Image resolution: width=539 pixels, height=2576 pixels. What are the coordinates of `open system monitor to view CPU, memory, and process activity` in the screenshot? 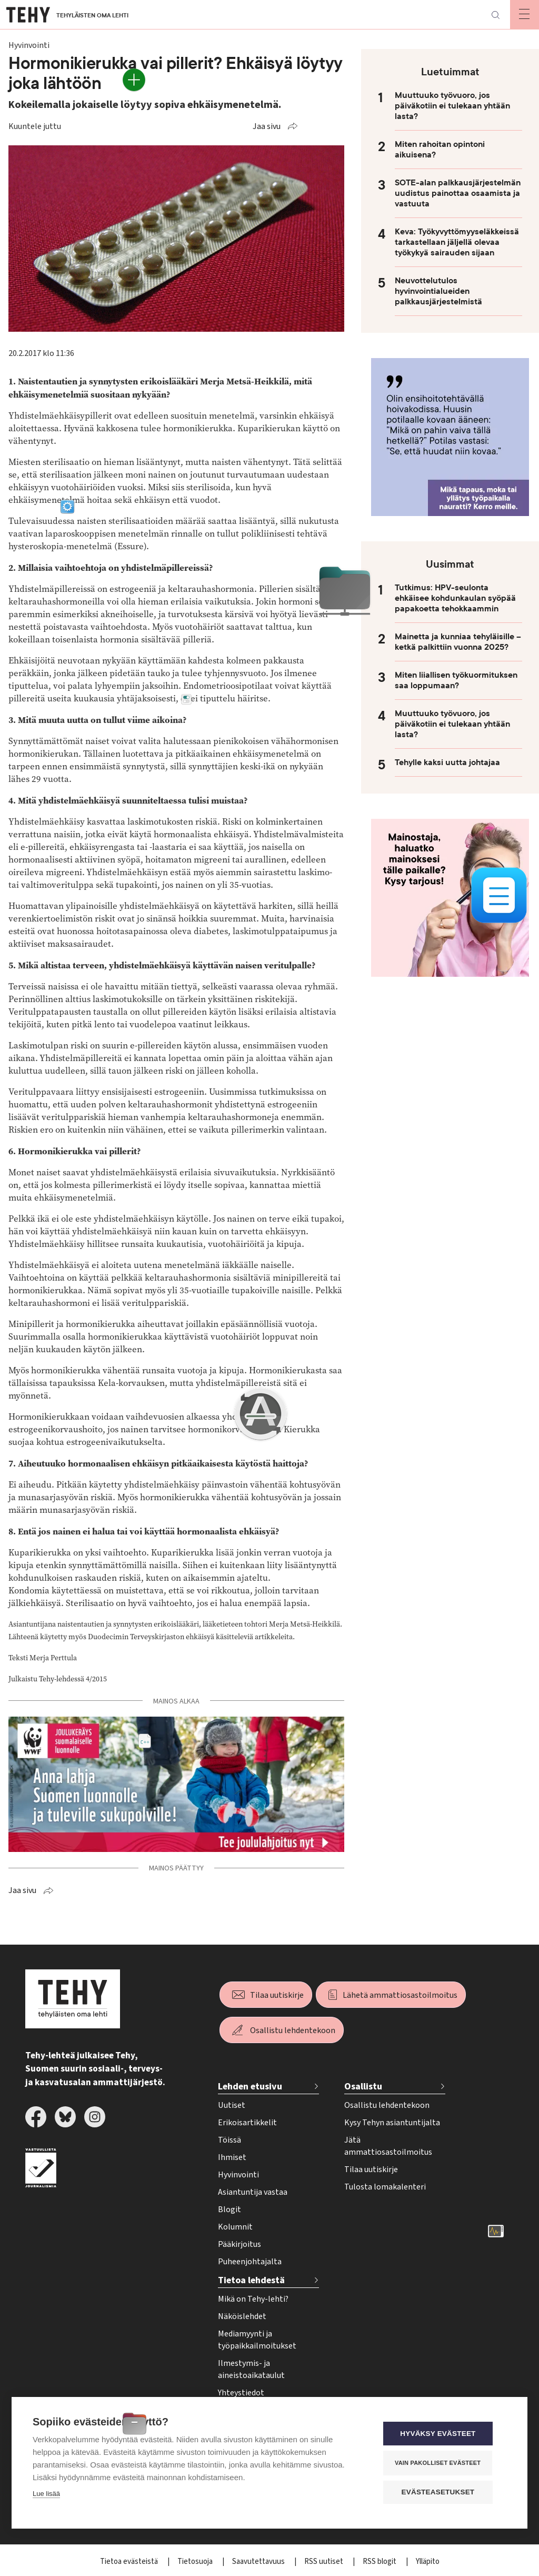 It's located at (496, 2231).